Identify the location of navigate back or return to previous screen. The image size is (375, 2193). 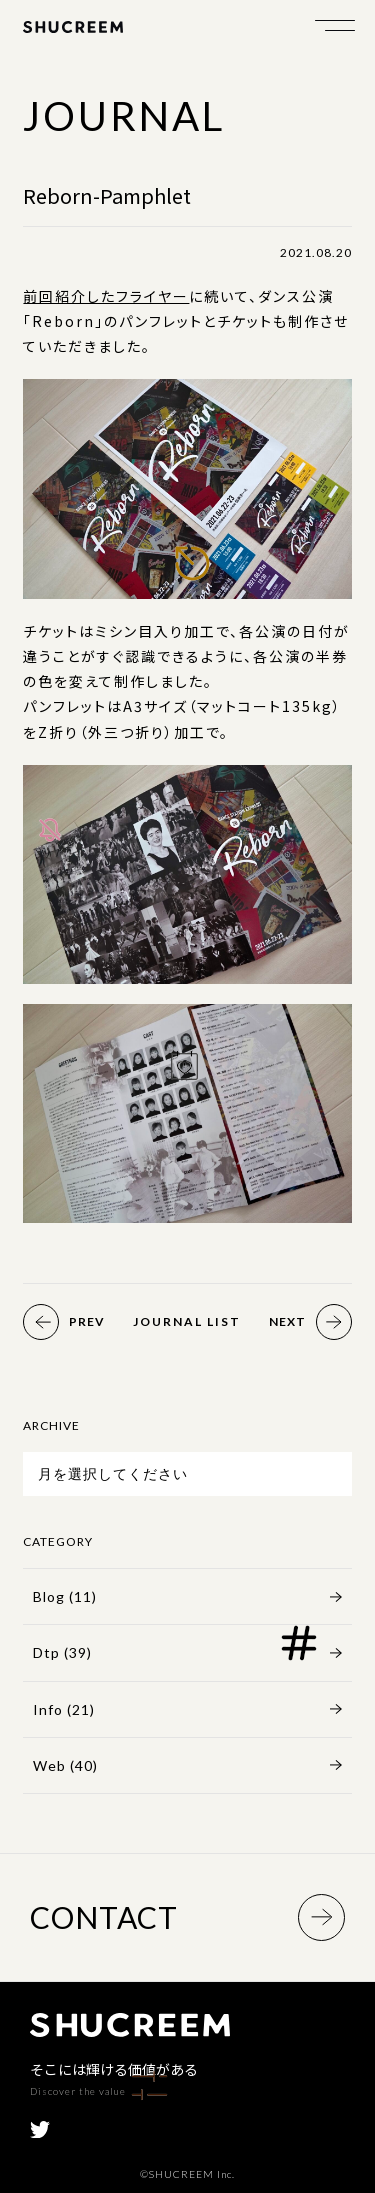
(192, 563).